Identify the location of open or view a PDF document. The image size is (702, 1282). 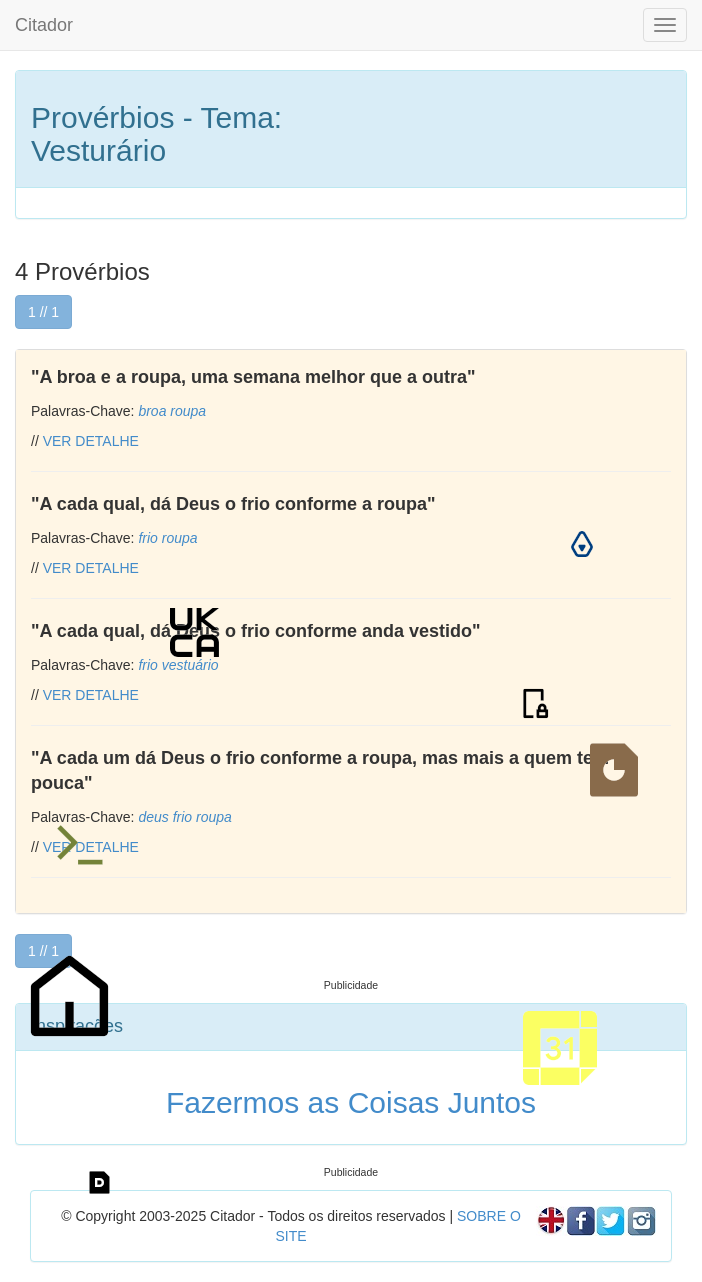
(99, 1182).